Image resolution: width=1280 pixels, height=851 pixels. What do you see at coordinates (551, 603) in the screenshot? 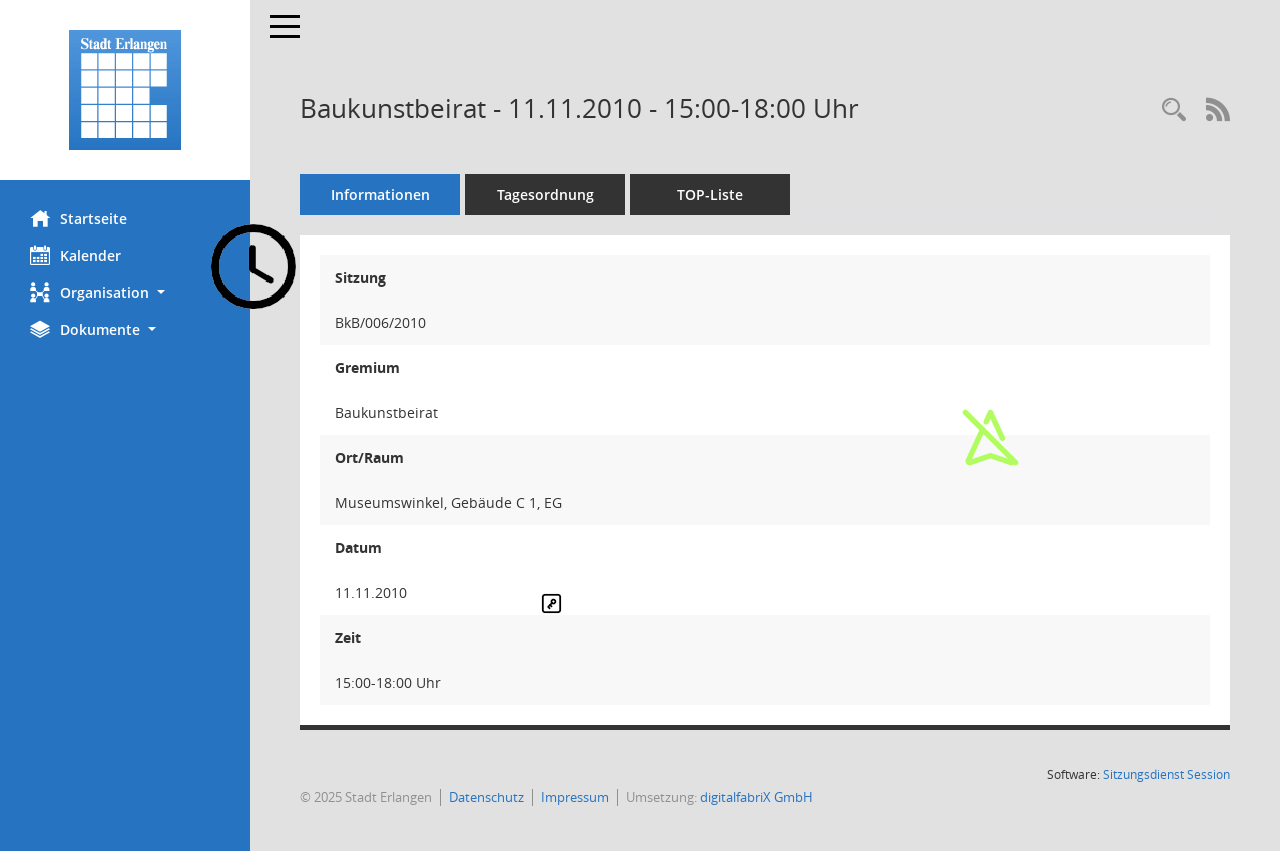
I see `access security or authentication settings` at bounding box center [551, 603].